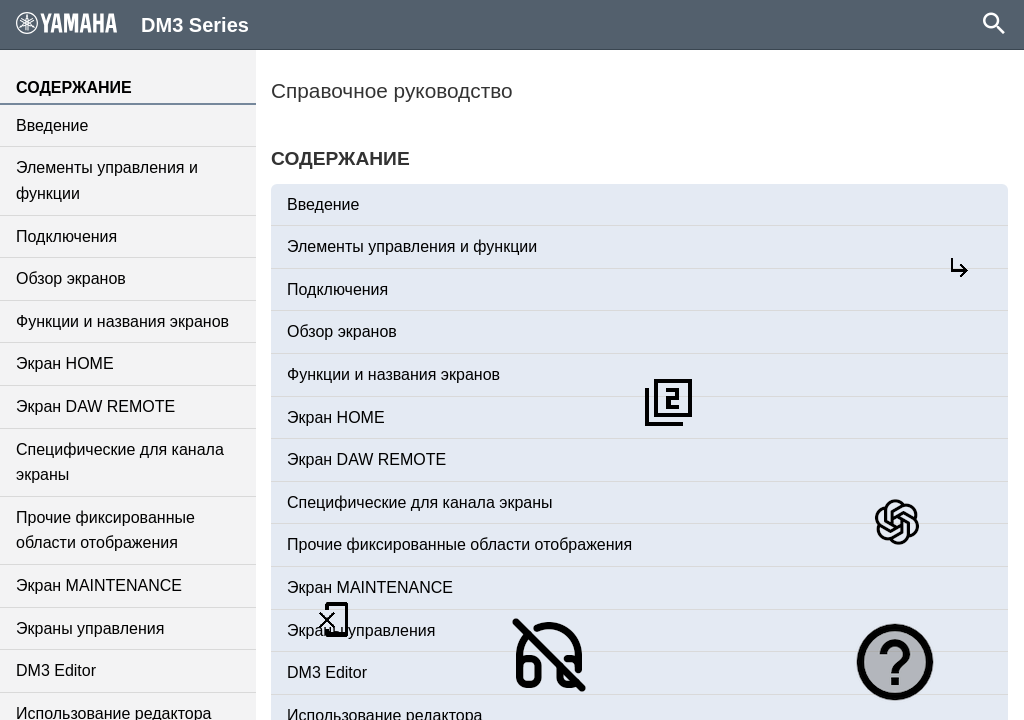  I want to click on navigate to a subdirectory or nested folder, so click(960, 267).